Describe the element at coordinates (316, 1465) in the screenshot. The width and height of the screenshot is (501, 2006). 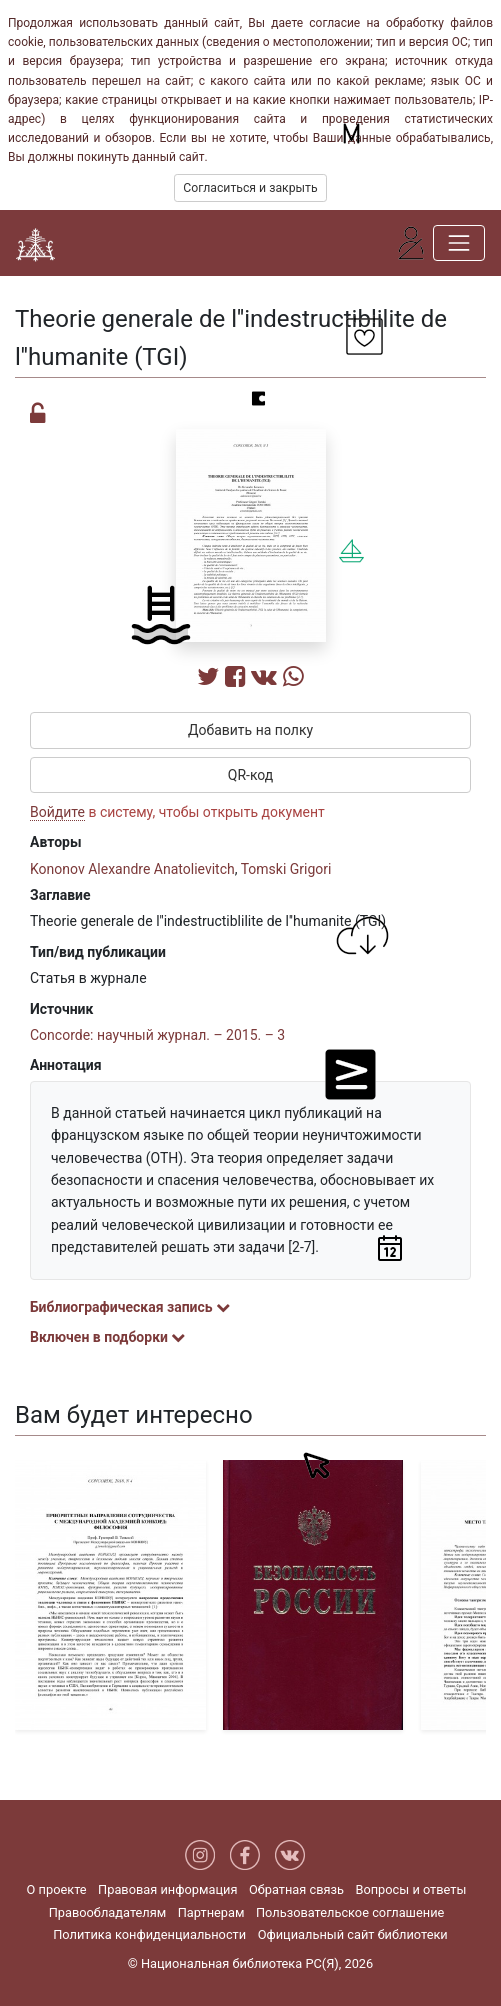
I see `indicates cursor or pointer mode` at that location.